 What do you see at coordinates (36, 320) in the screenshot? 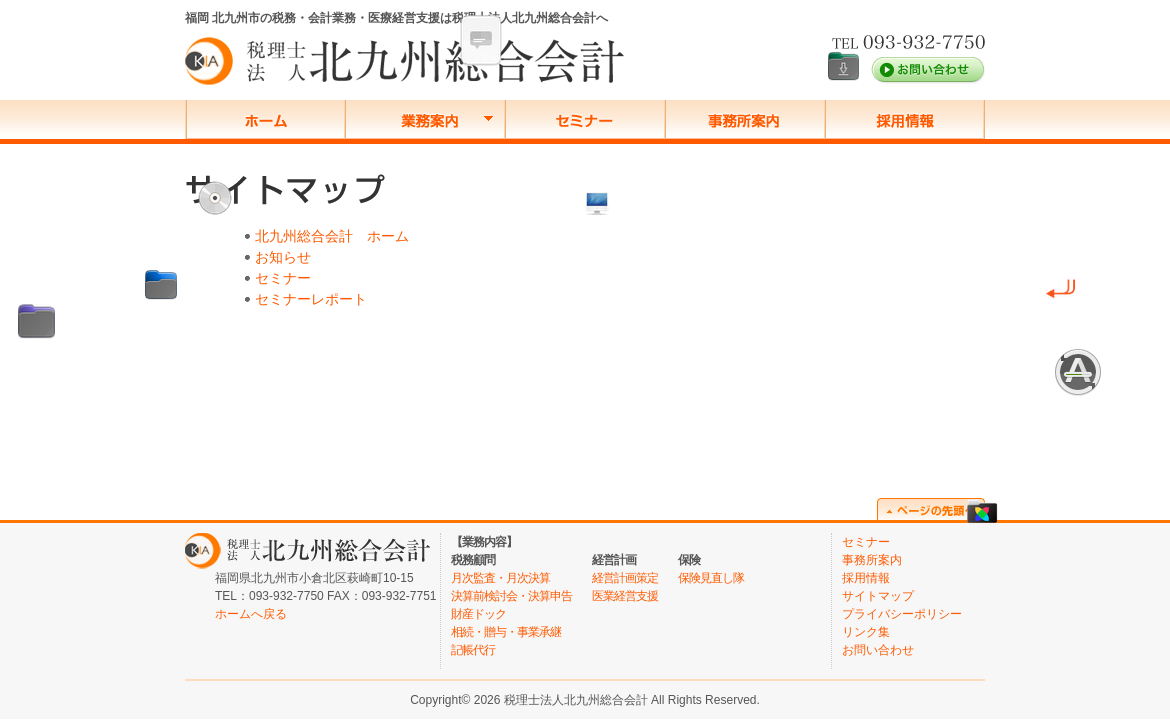
I see `open folder to view contents` at bounding box center [36, 320].